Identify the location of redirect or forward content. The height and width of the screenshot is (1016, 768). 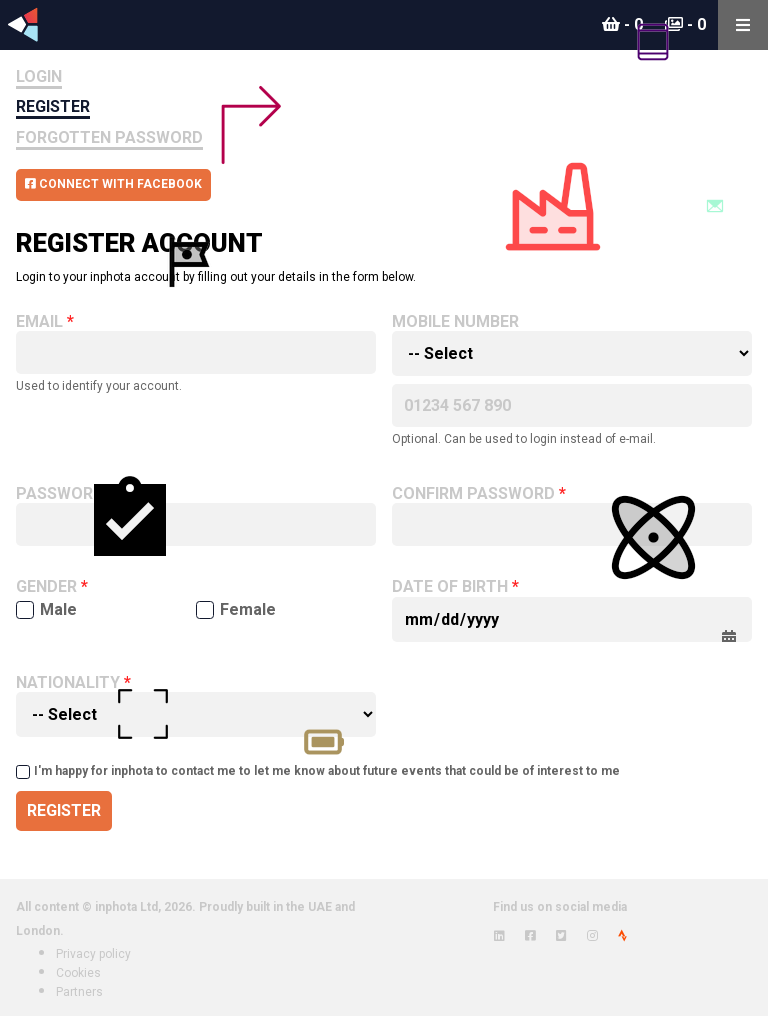
(245, 125).